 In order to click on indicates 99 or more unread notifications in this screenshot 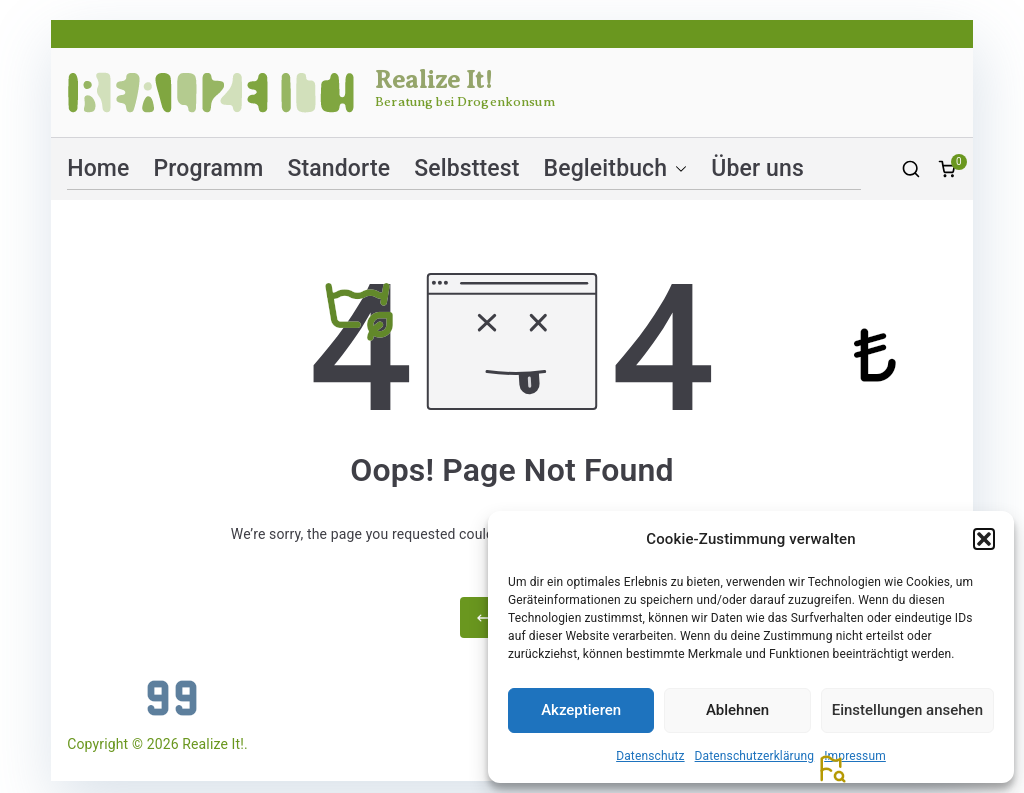, I will do `click(172, 698)`.